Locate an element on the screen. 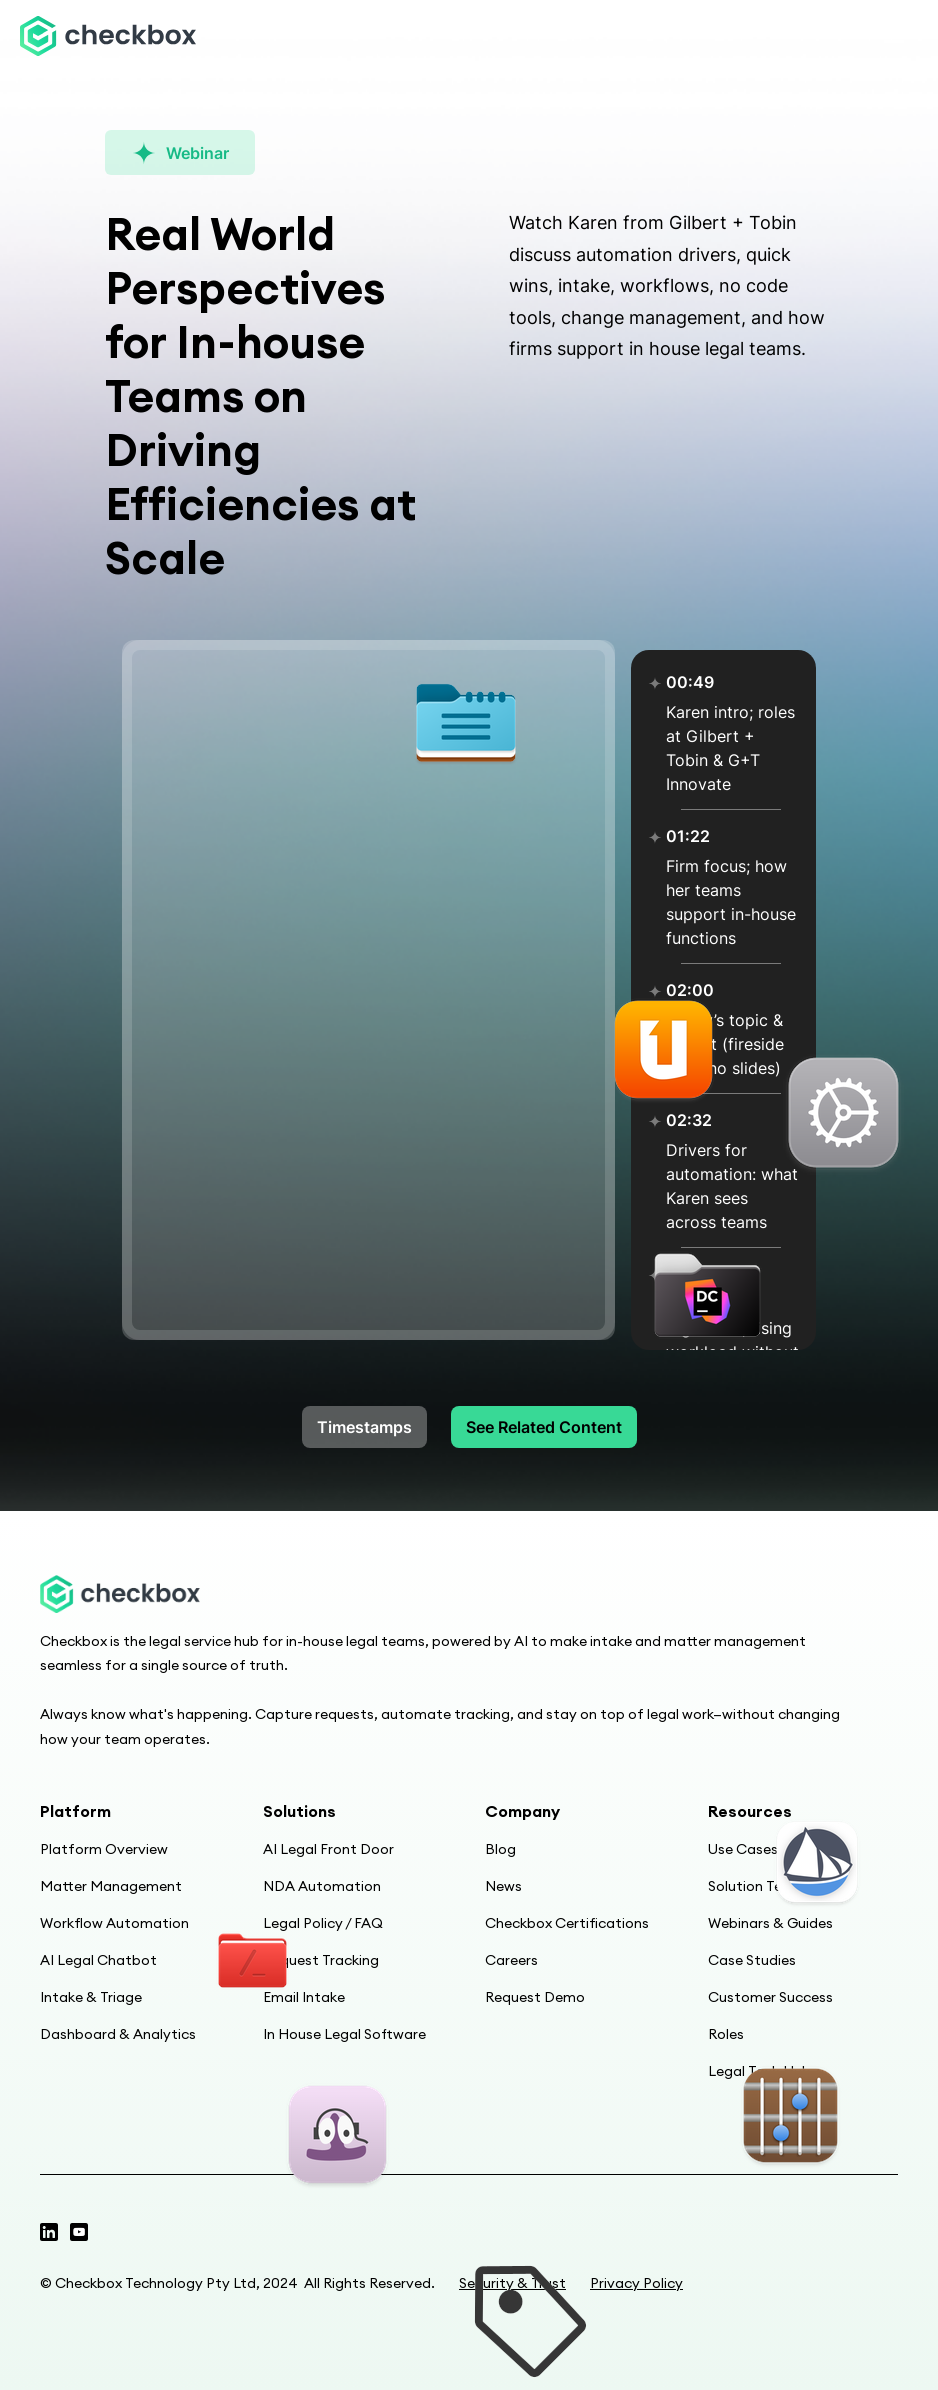 This screenshot has height=2390, width=938. open jetbrains dotcover project folder is located at coordinates (707, 1298).